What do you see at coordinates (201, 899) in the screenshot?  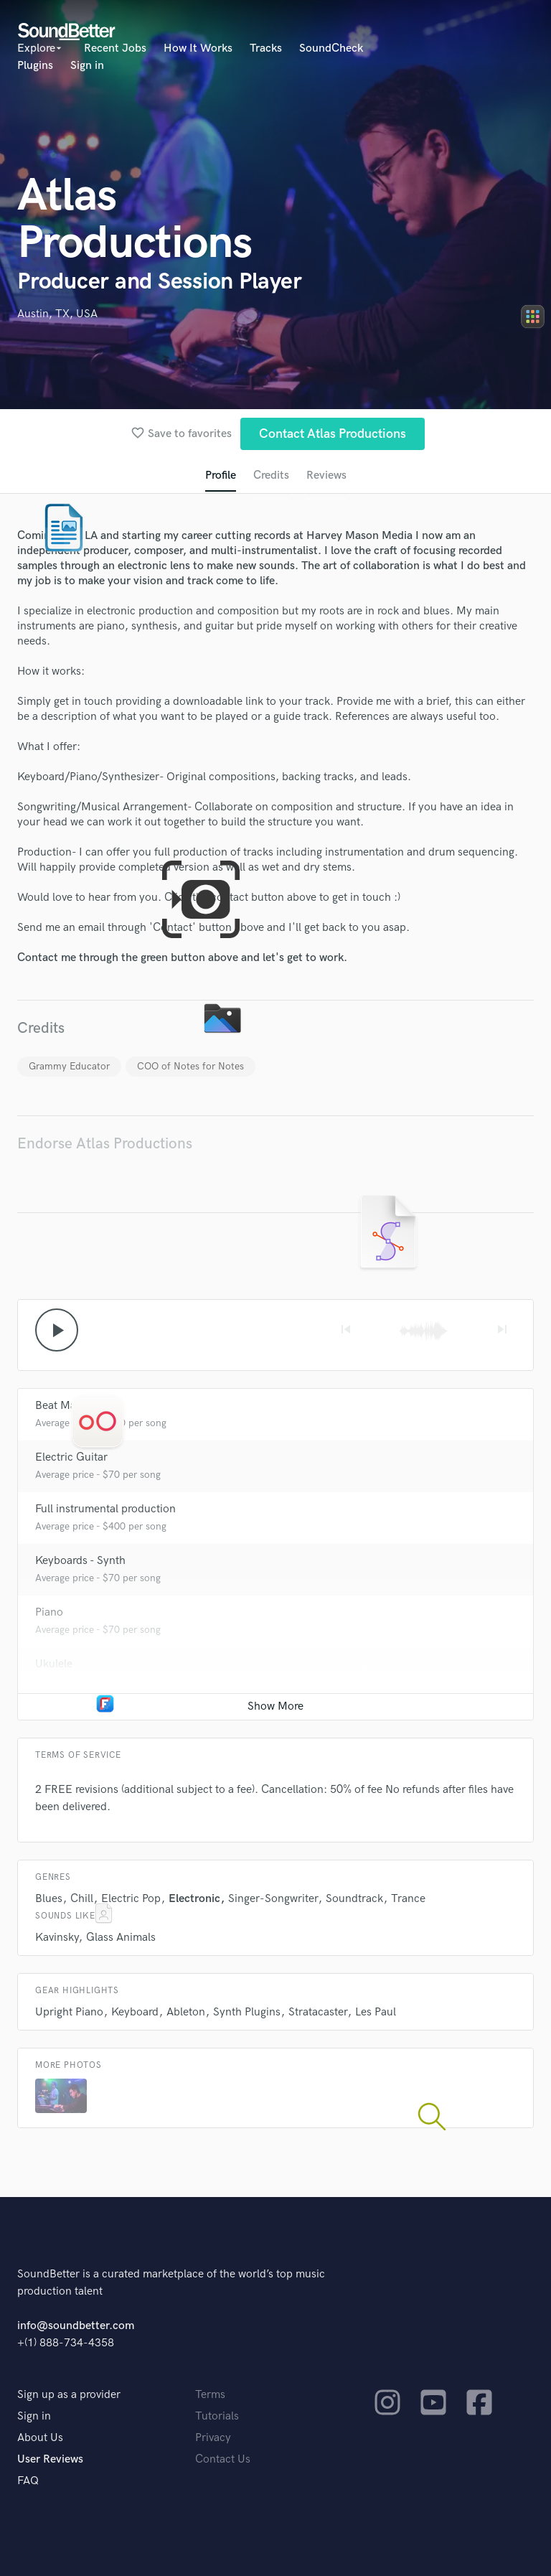 I see `start screen recording with Kooha` at bounding box center [201, 899].